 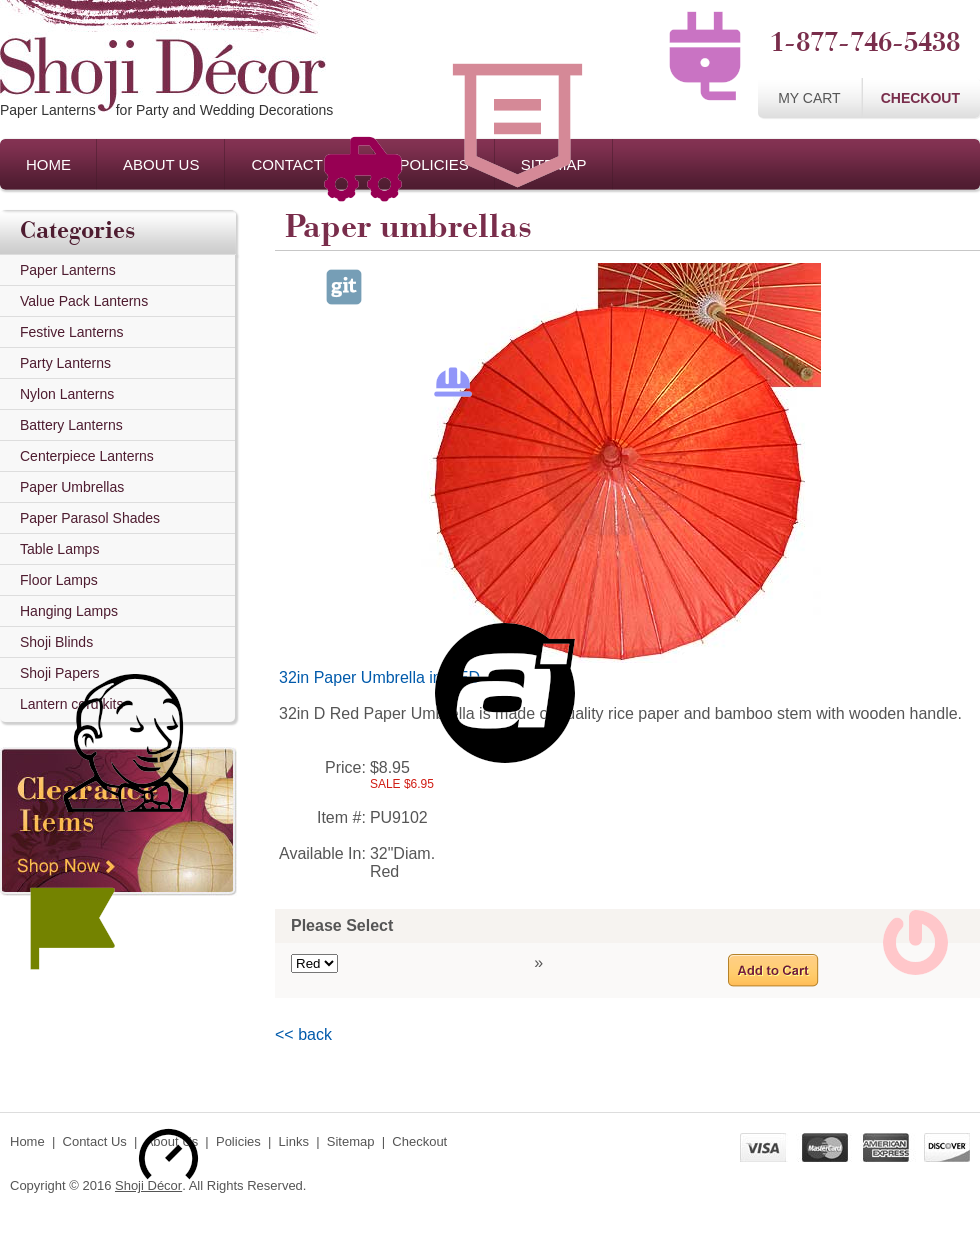 What do you see at coordinates (363, 167) in the screenshot?
I see `monster truck or off-road vehicle category` at bounding box center [363, 167].